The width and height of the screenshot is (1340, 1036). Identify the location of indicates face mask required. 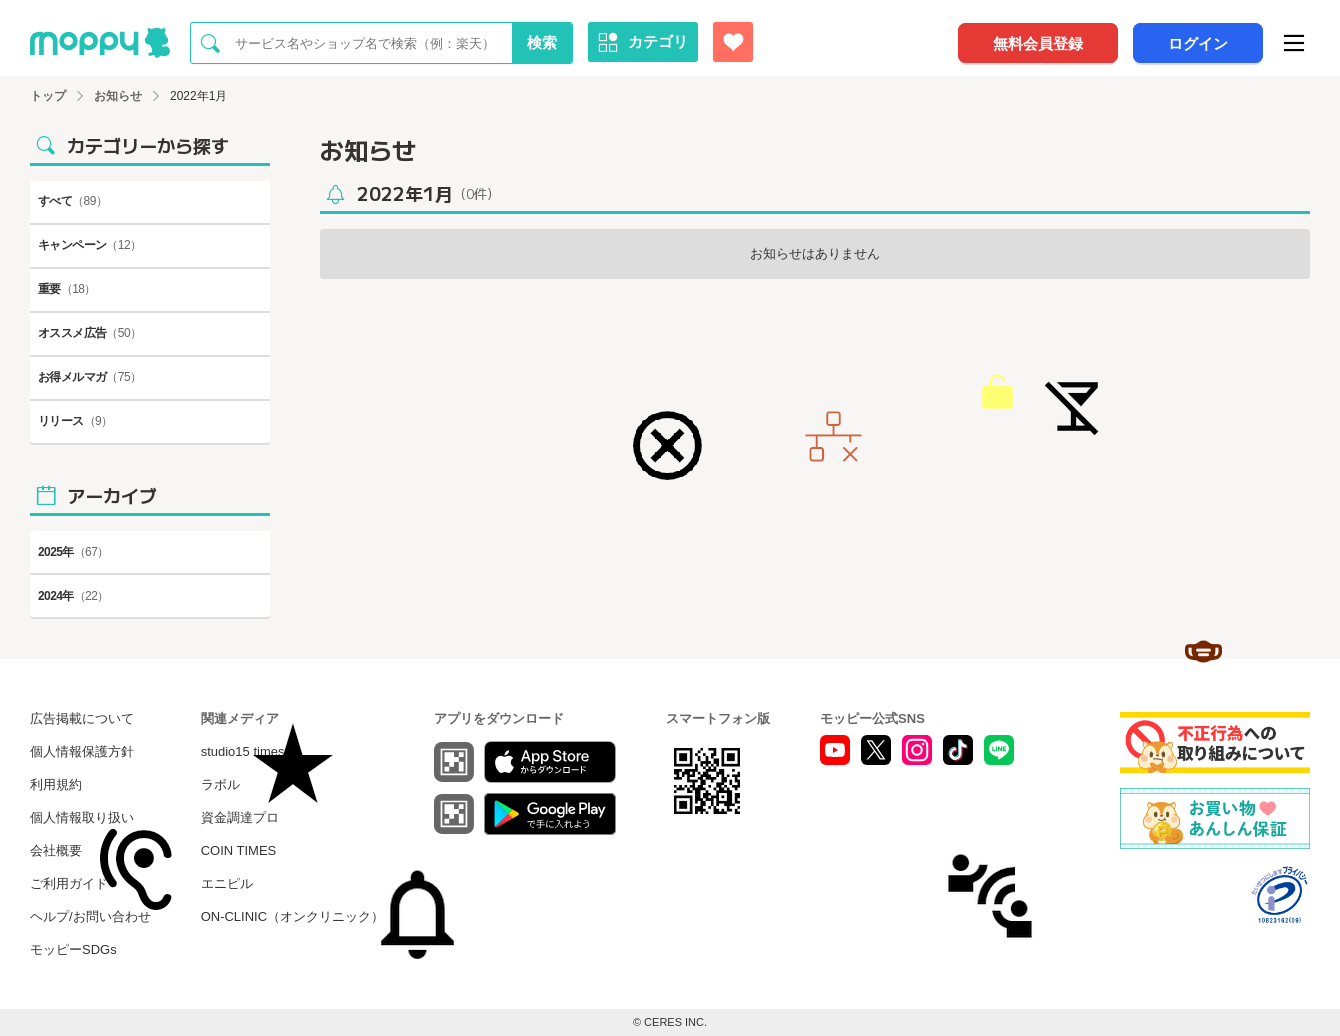
(1203, 651).